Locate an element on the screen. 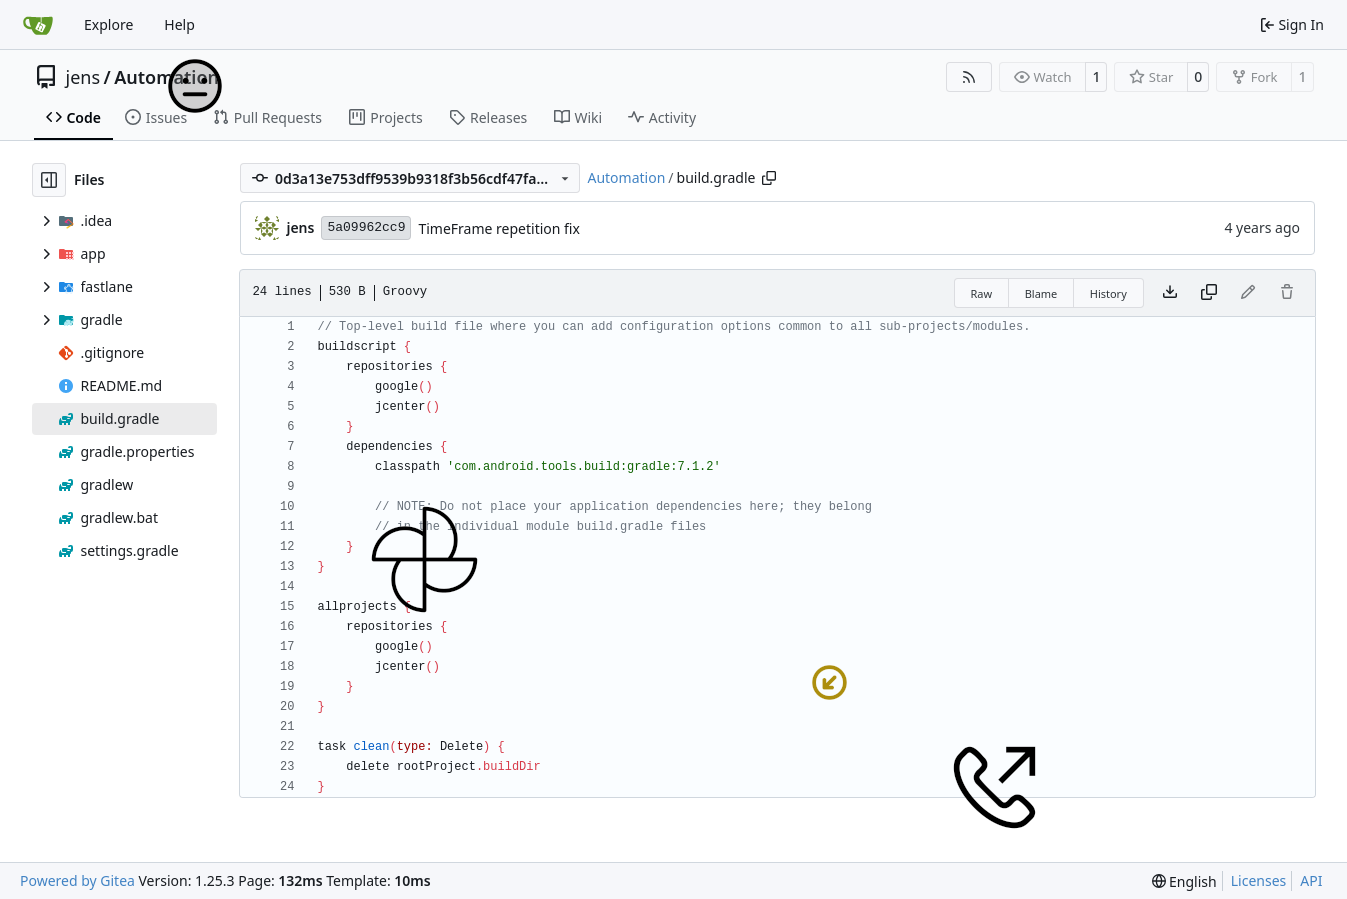  navigate to previous or lower-left content is located at coordinates (829, 682).